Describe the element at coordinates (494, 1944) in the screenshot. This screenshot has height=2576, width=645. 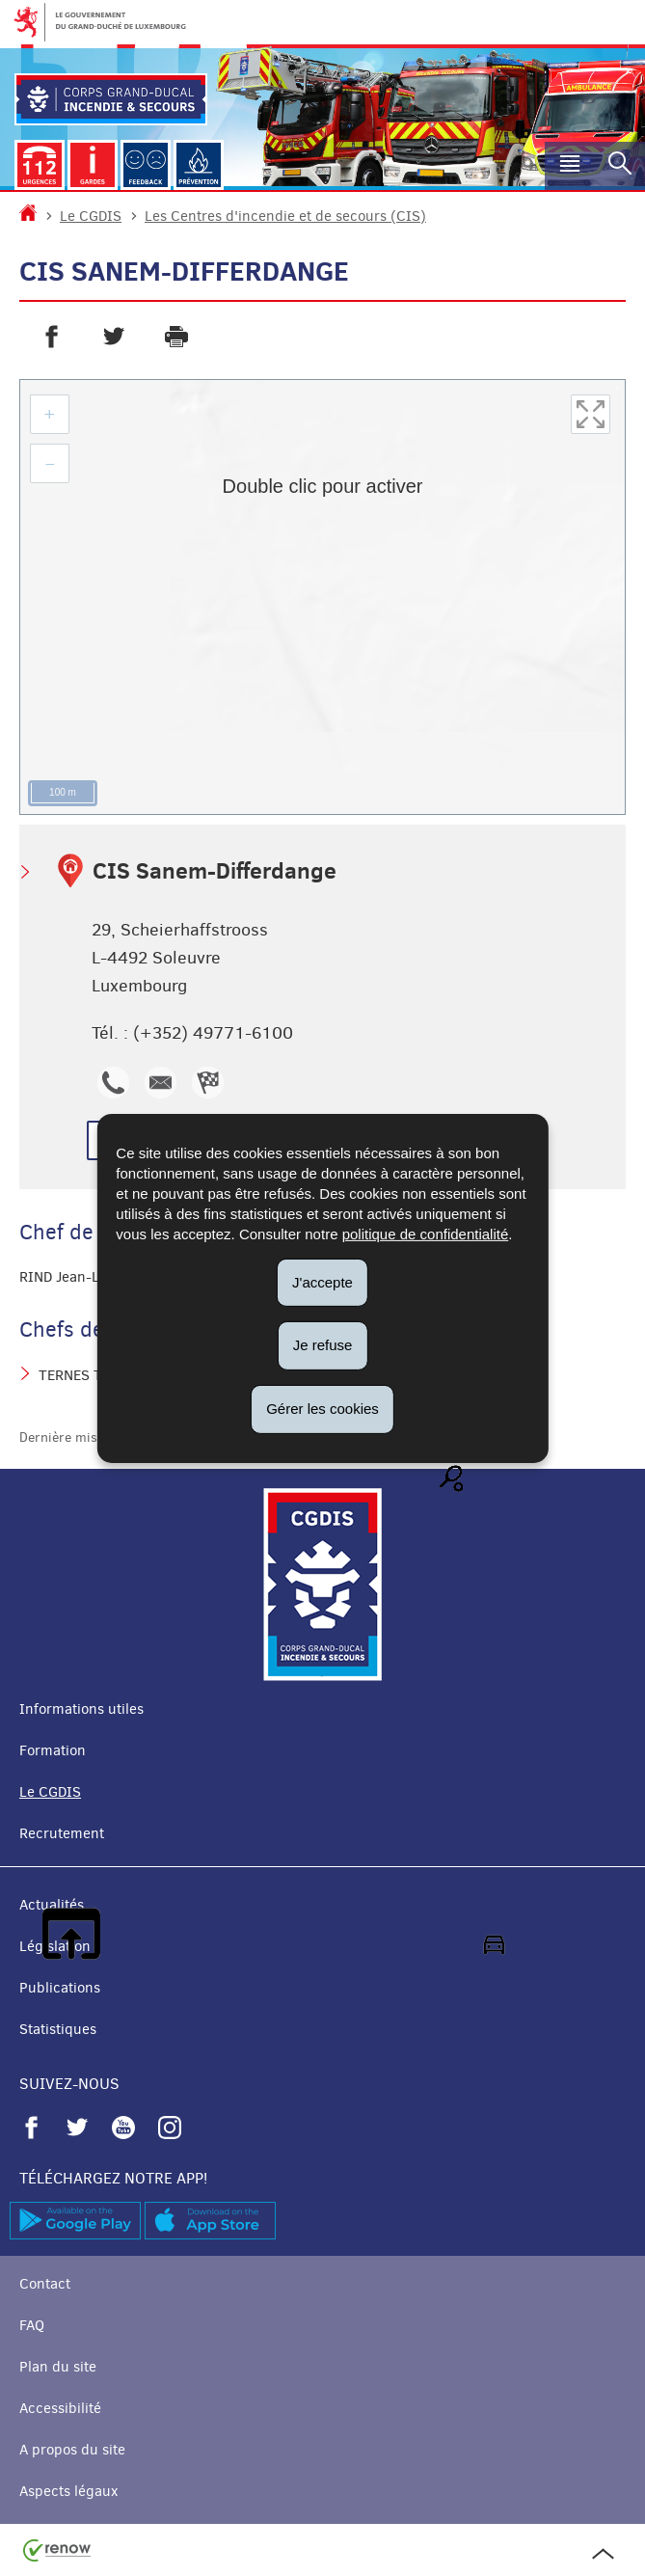
I see `indicates it's time to leave for your destination` at that location.